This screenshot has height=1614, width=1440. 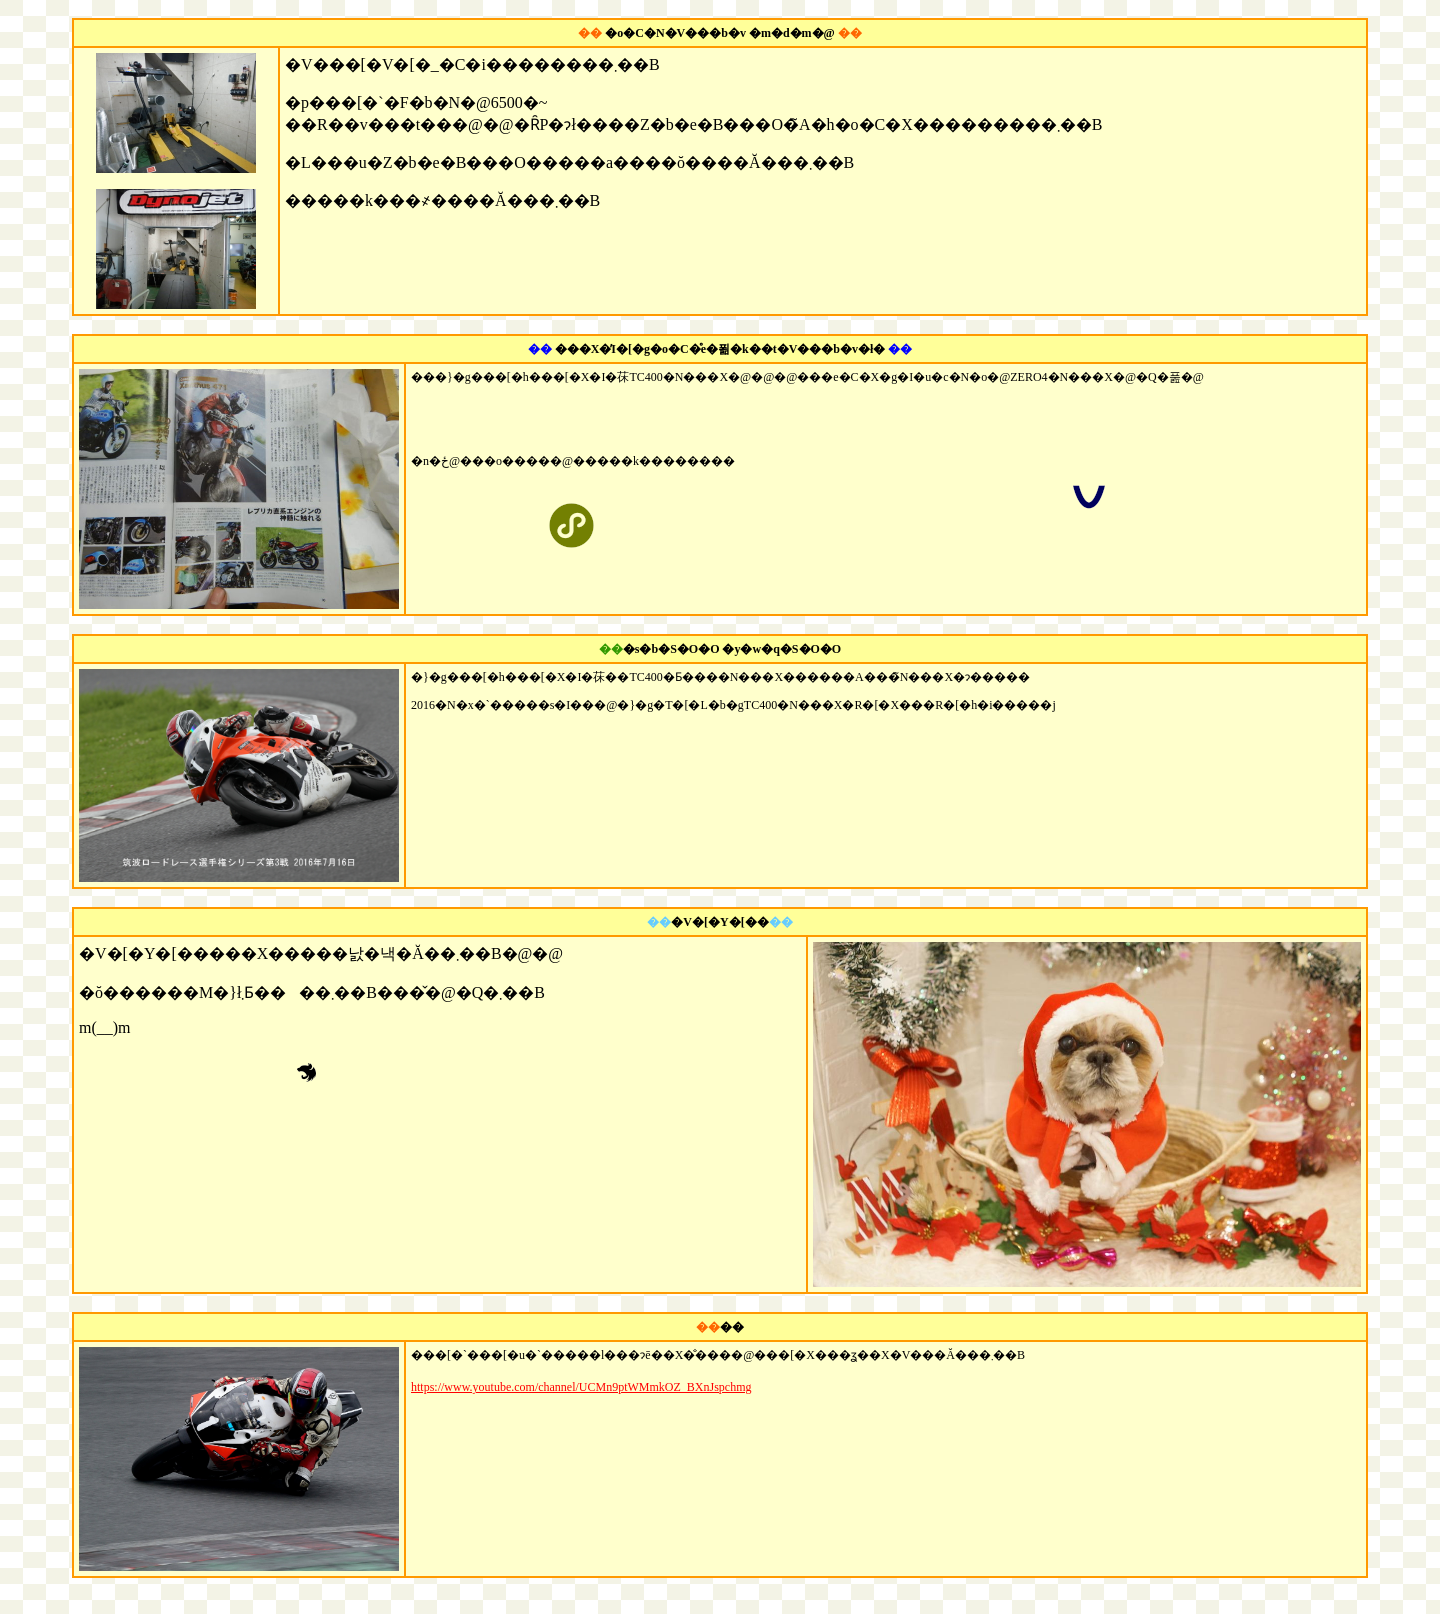 I want to click on visit the voelkner website or store, so click(x=1089, y=497).